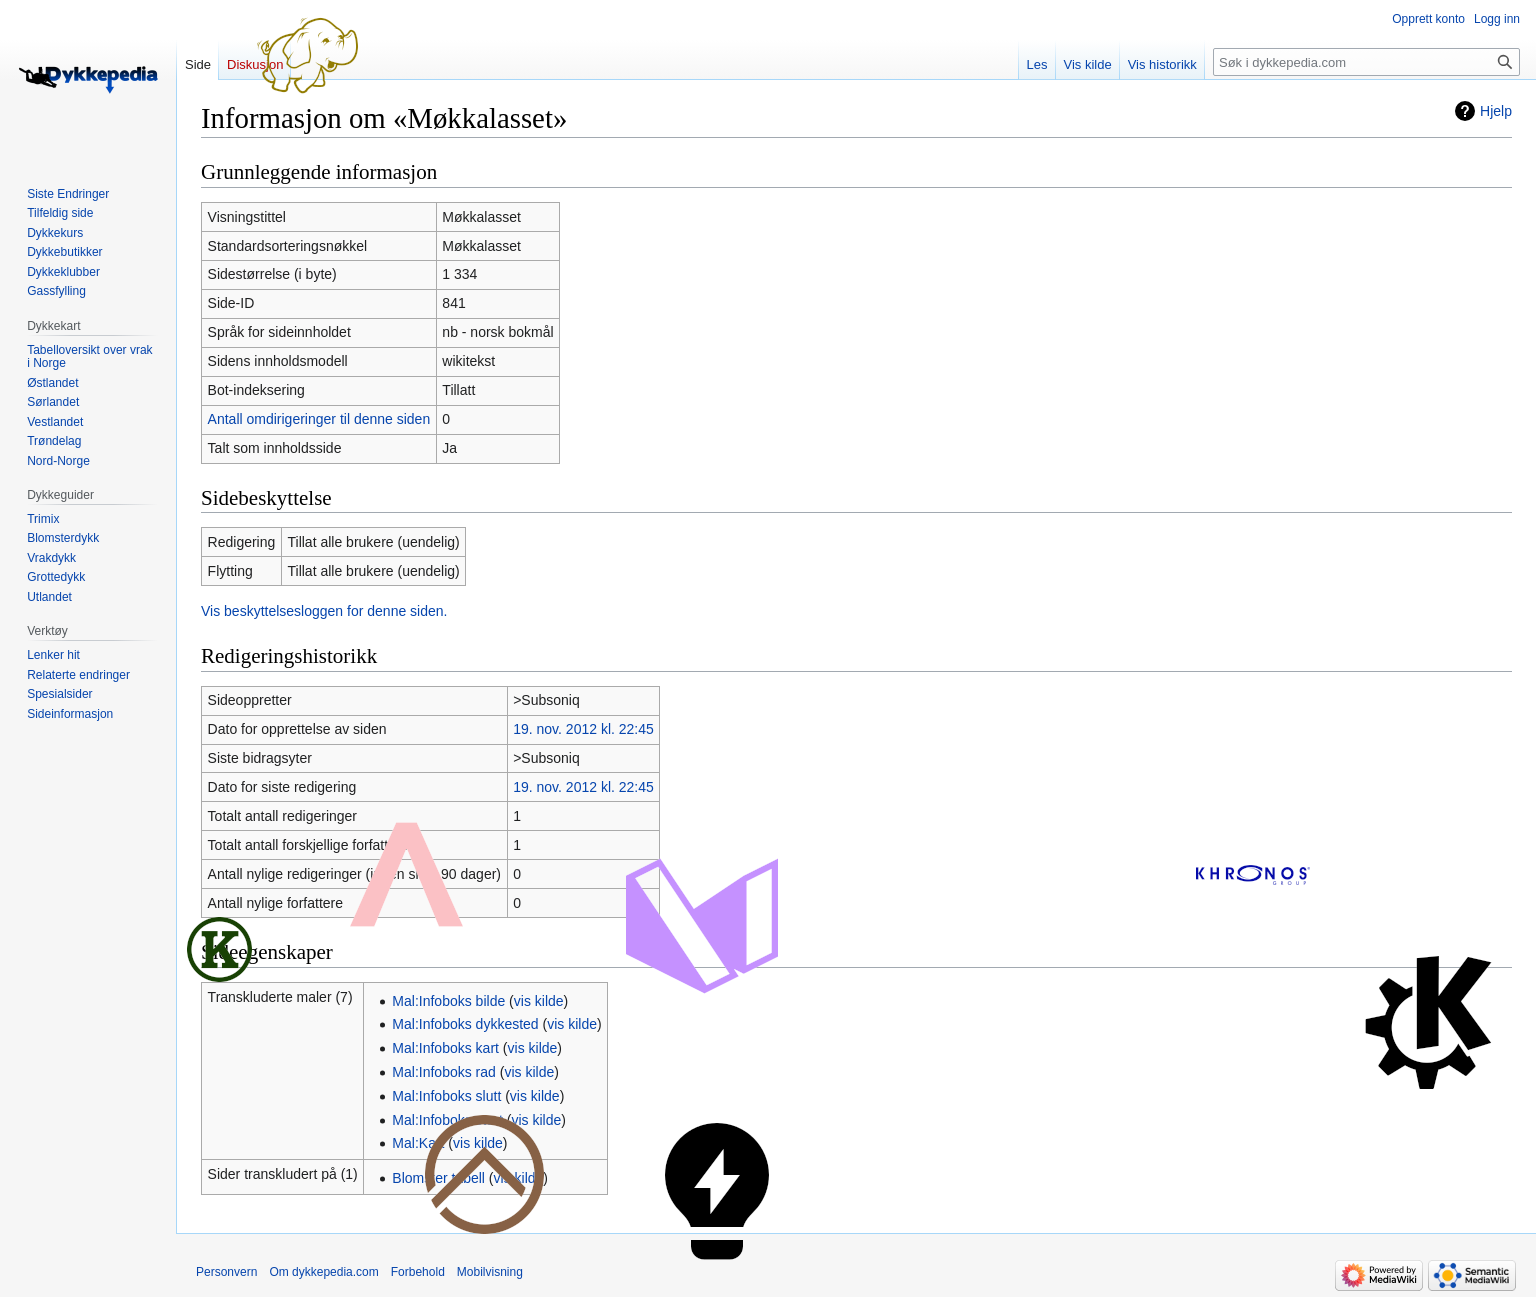 This screenshot has width=1536, height=1297. What do you see at coordinates (484, 1174) in the screenshot?
I see `open the openHAB smart home dashboard` at bounding box center [484, 1174].